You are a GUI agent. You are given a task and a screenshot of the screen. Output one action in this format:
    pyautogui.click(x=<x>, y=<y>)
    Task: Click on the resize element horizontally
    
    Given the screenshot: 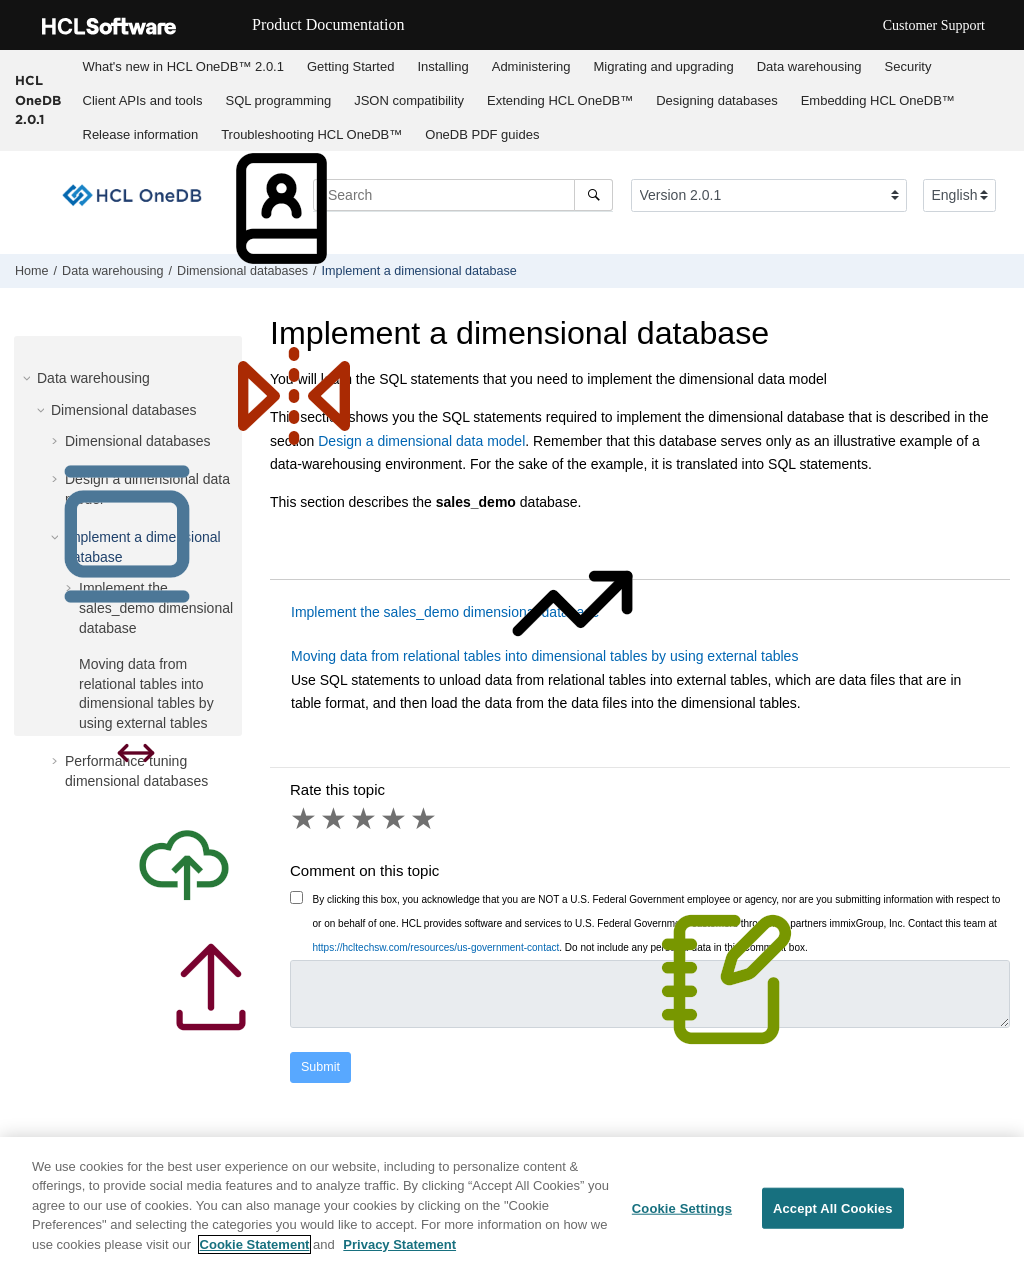 What is the action you would take?
    pyautogui.click(x=136, y=753)
    